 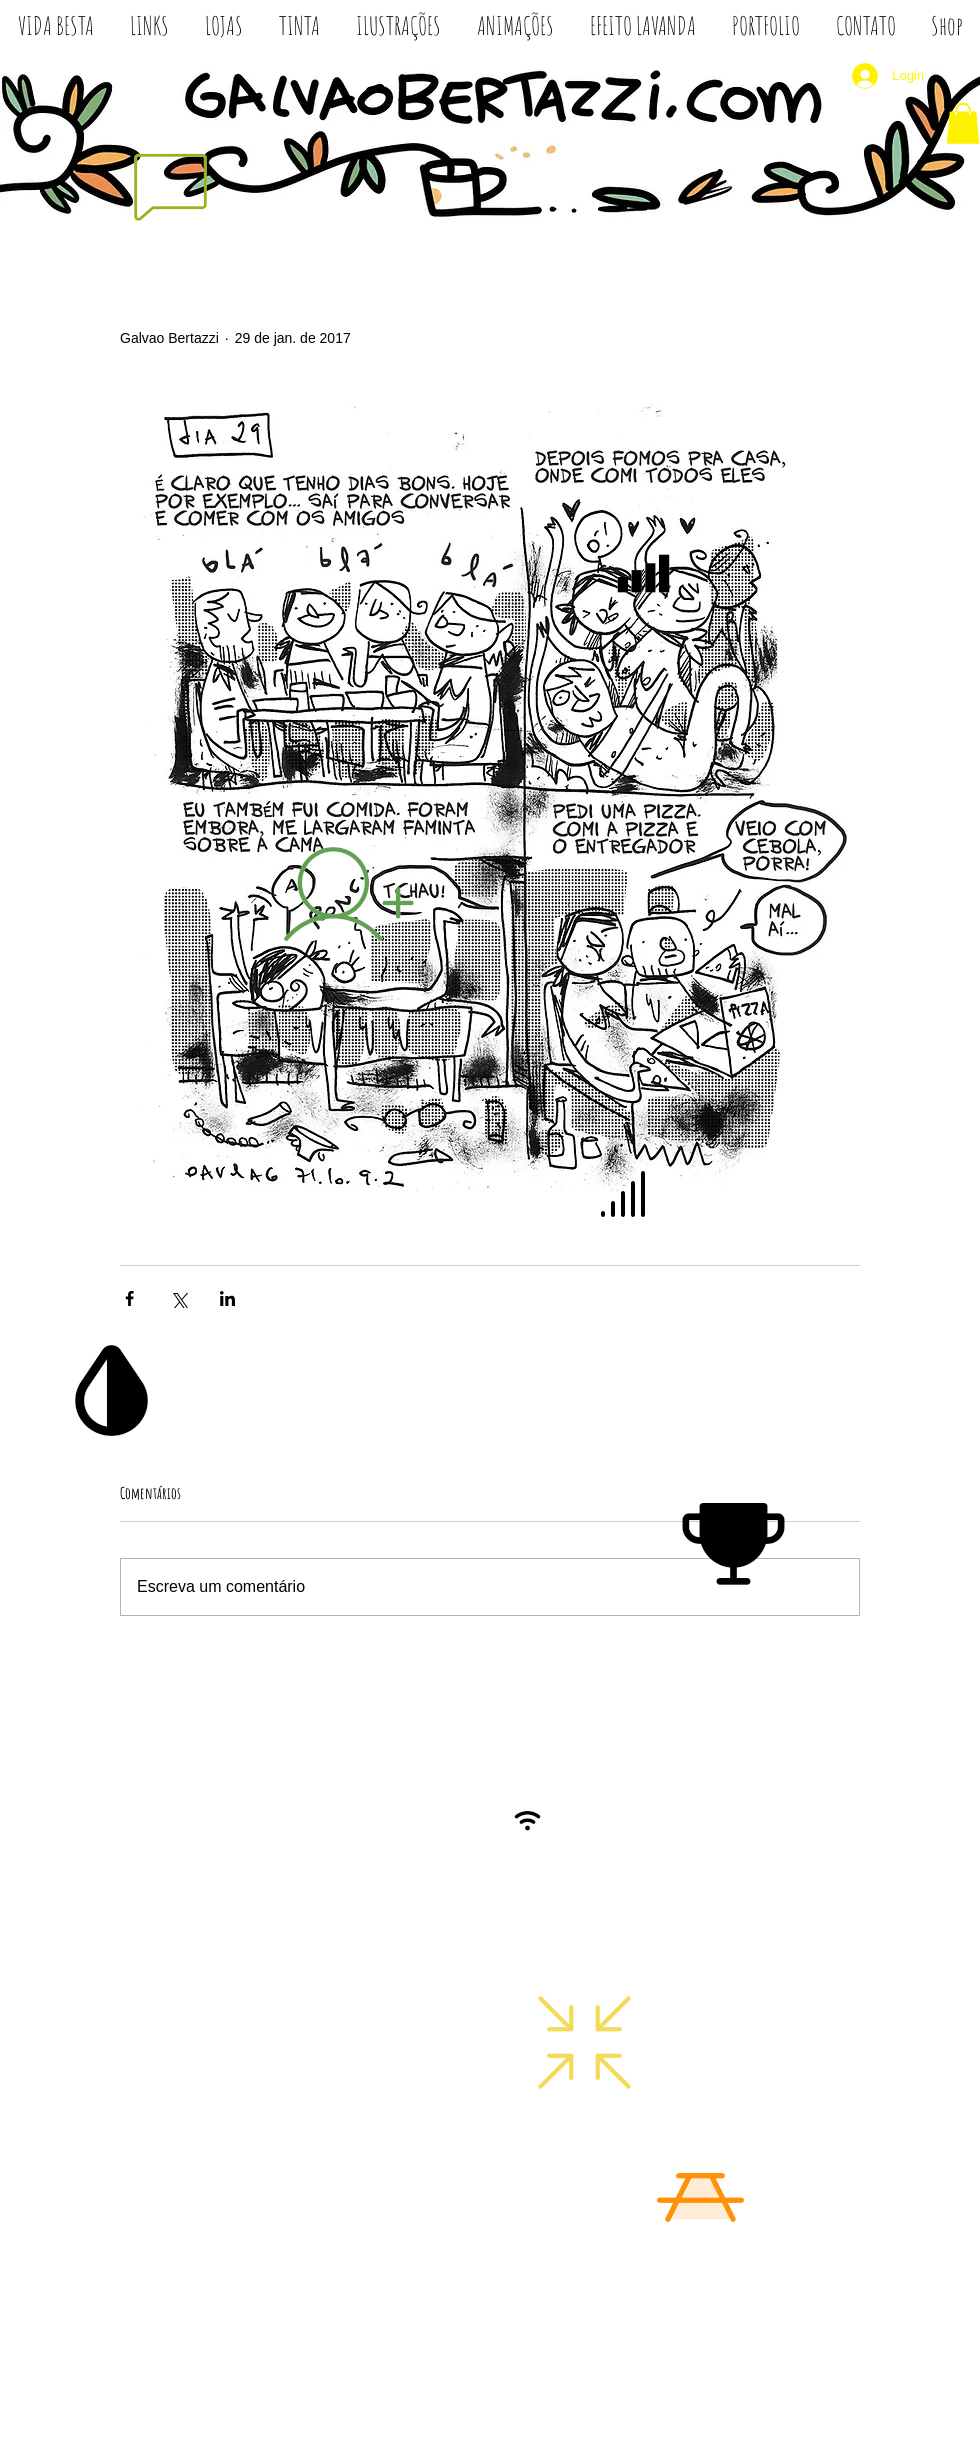 What do you see at coordinates (643, 573) in the screenshot?
I see `indicates cellular network signal strength` at bounding box center [643, 573].